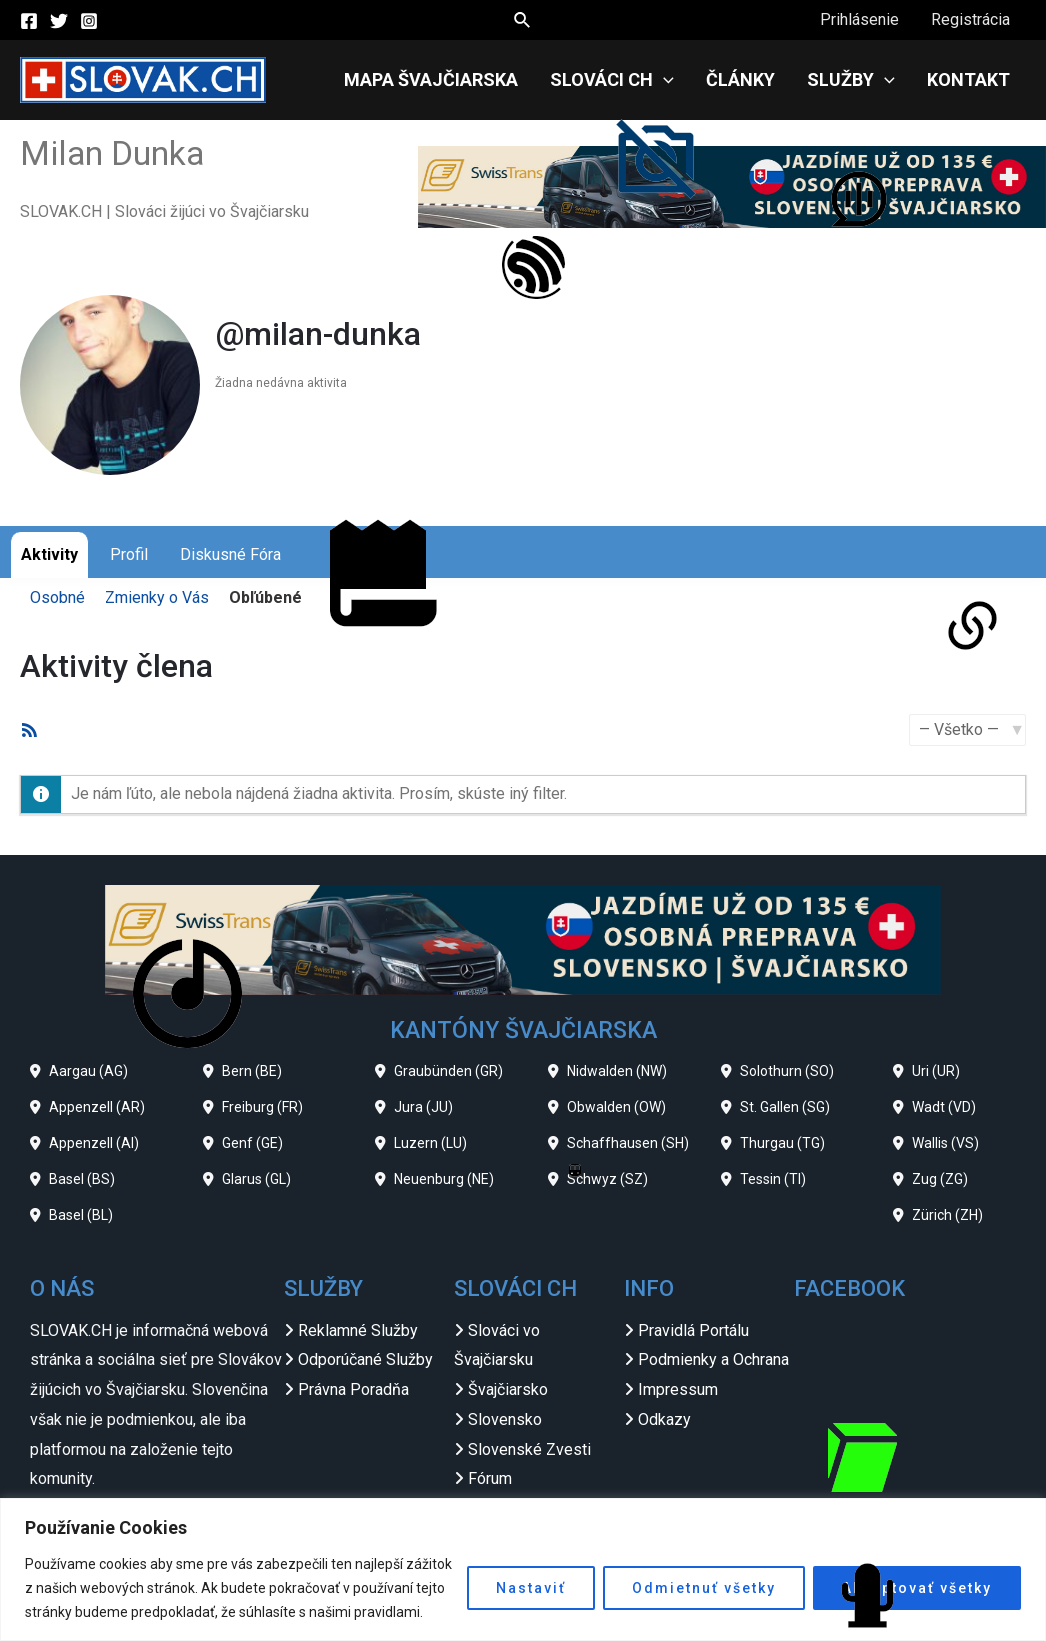  What do you see at coordinates (972, 625) in the screenshot?
I see `view linked items or connections` at bounding box center [972, 625].